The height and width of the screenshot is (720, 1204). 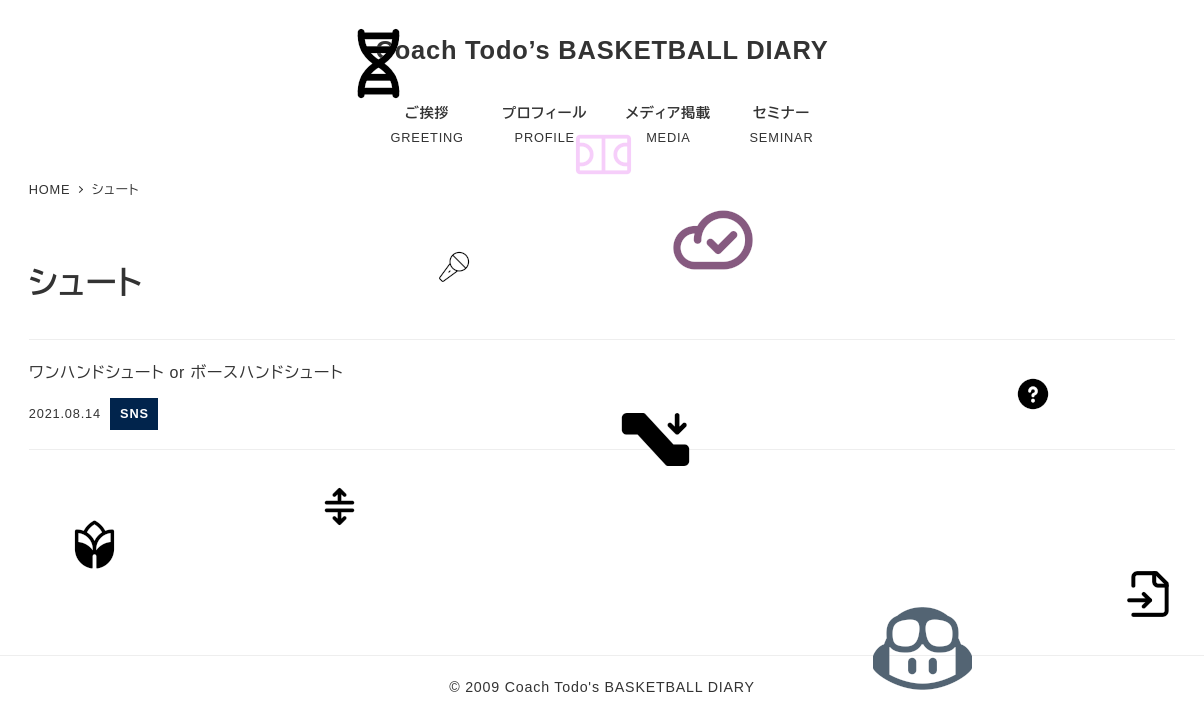 I want to click on filter by grain or wheat products, so click(x=94, y=545).